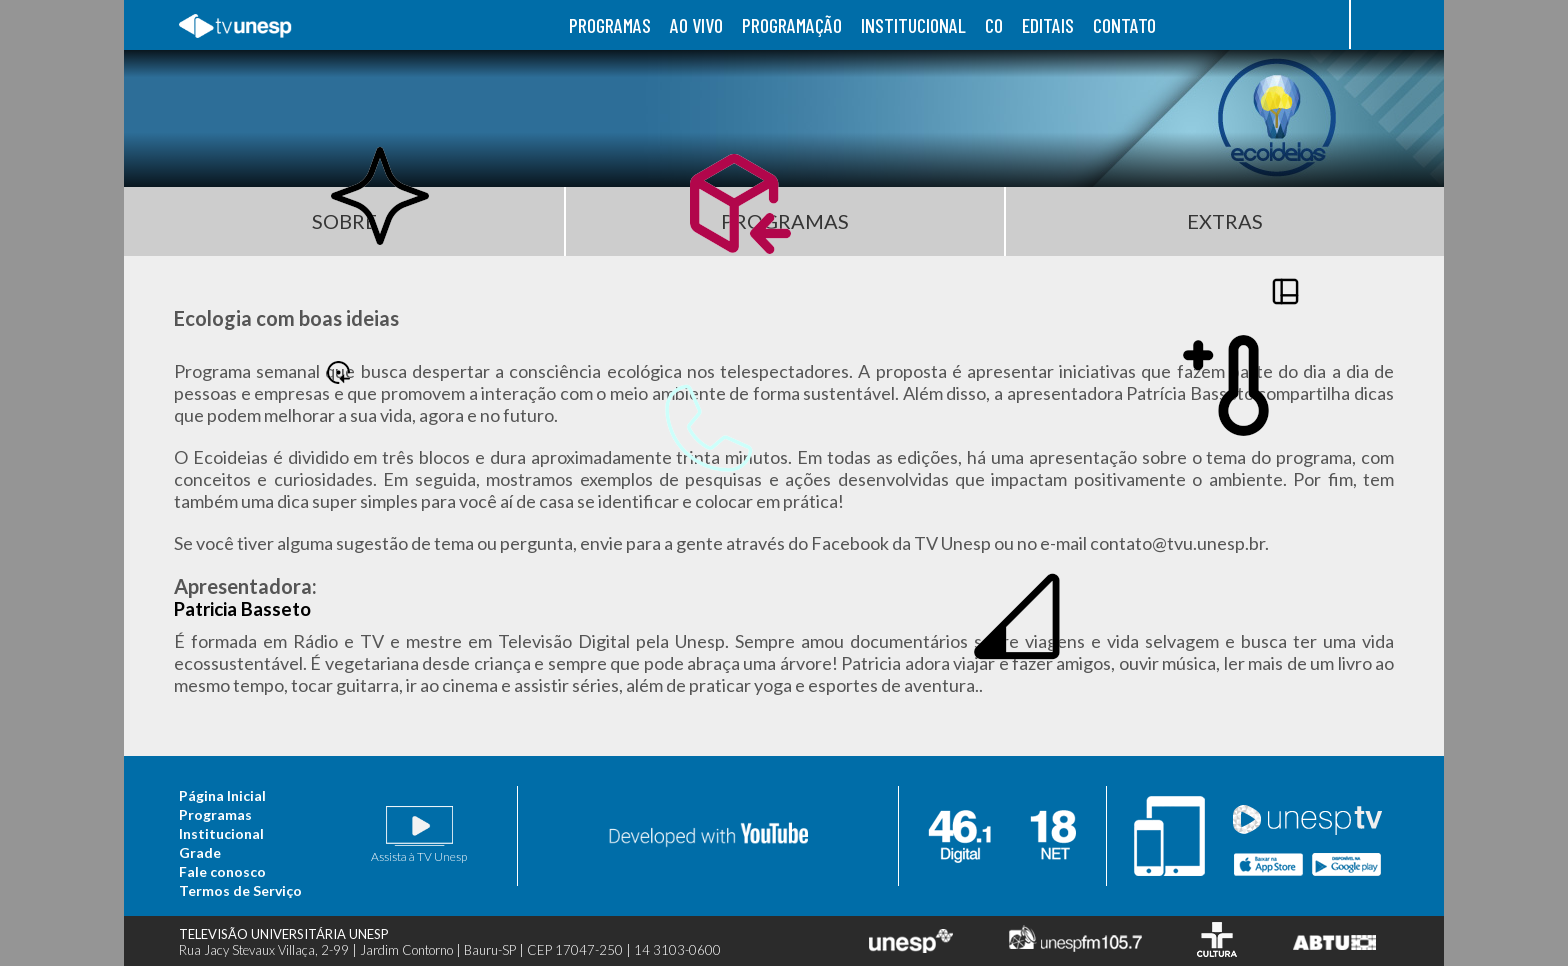 The height and width of the screenshot is (966, 1568). What do you see at coordinates (338, 372) in the screenshot?
I see `indicates an issue is tracked by another item` at bounding box center [338, 372].